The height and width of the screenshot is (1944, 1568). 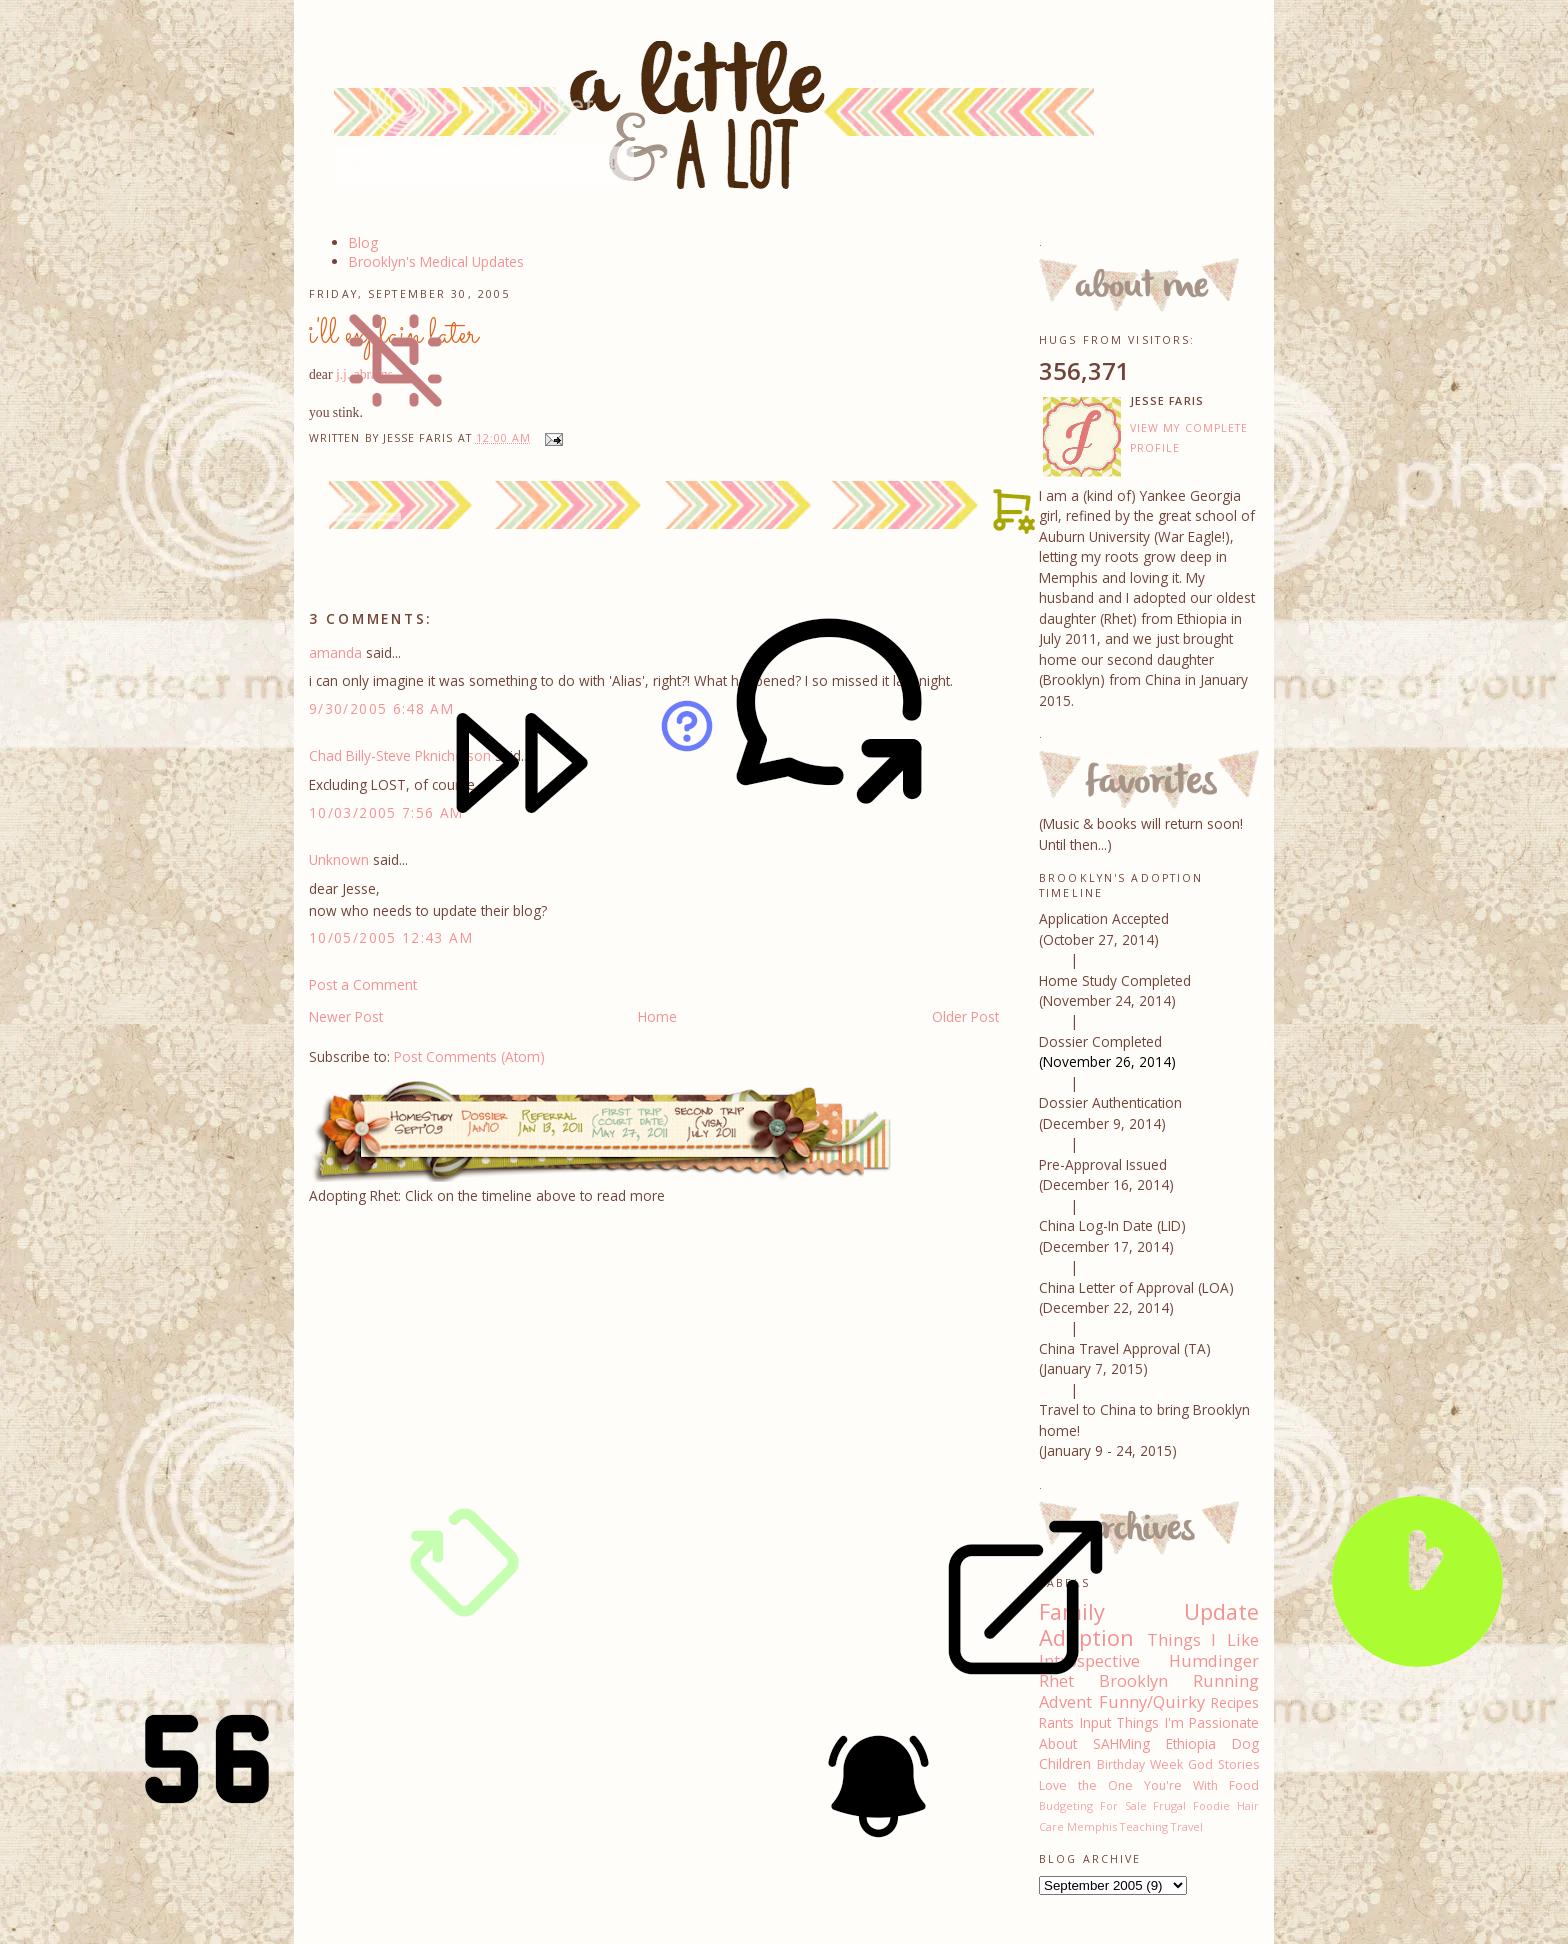 What do you see at coordinates (829, 702) in the screenshot?
I see `share this conversation` at bounding box center [829, 702].